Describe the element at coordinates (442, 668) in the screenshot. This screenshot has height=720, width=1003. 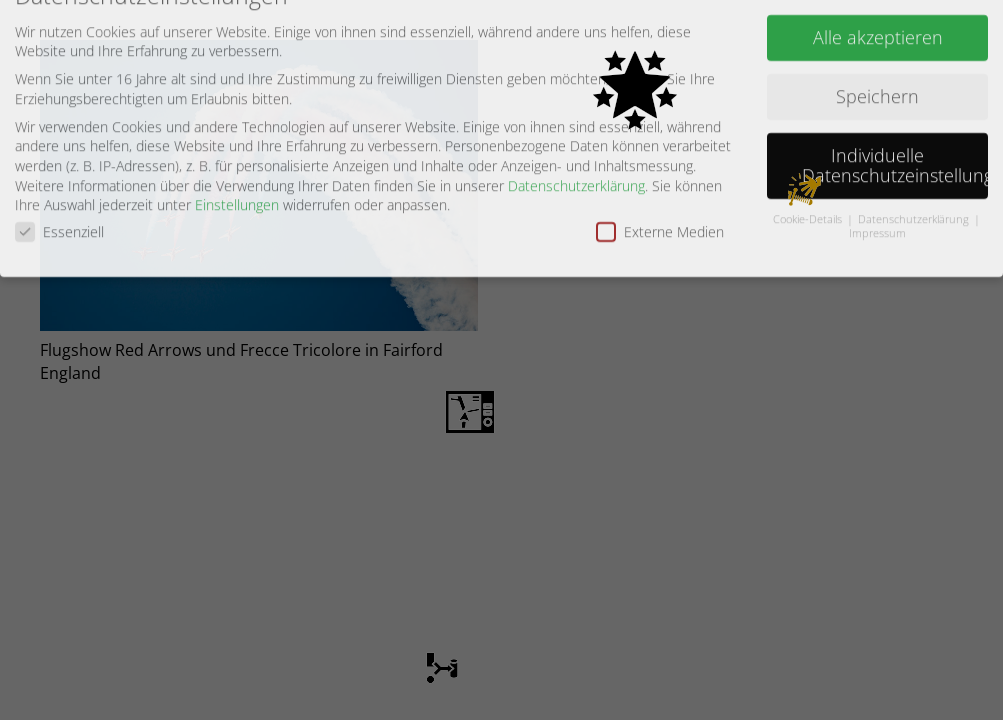
I see `open the crafting menu` at that location.